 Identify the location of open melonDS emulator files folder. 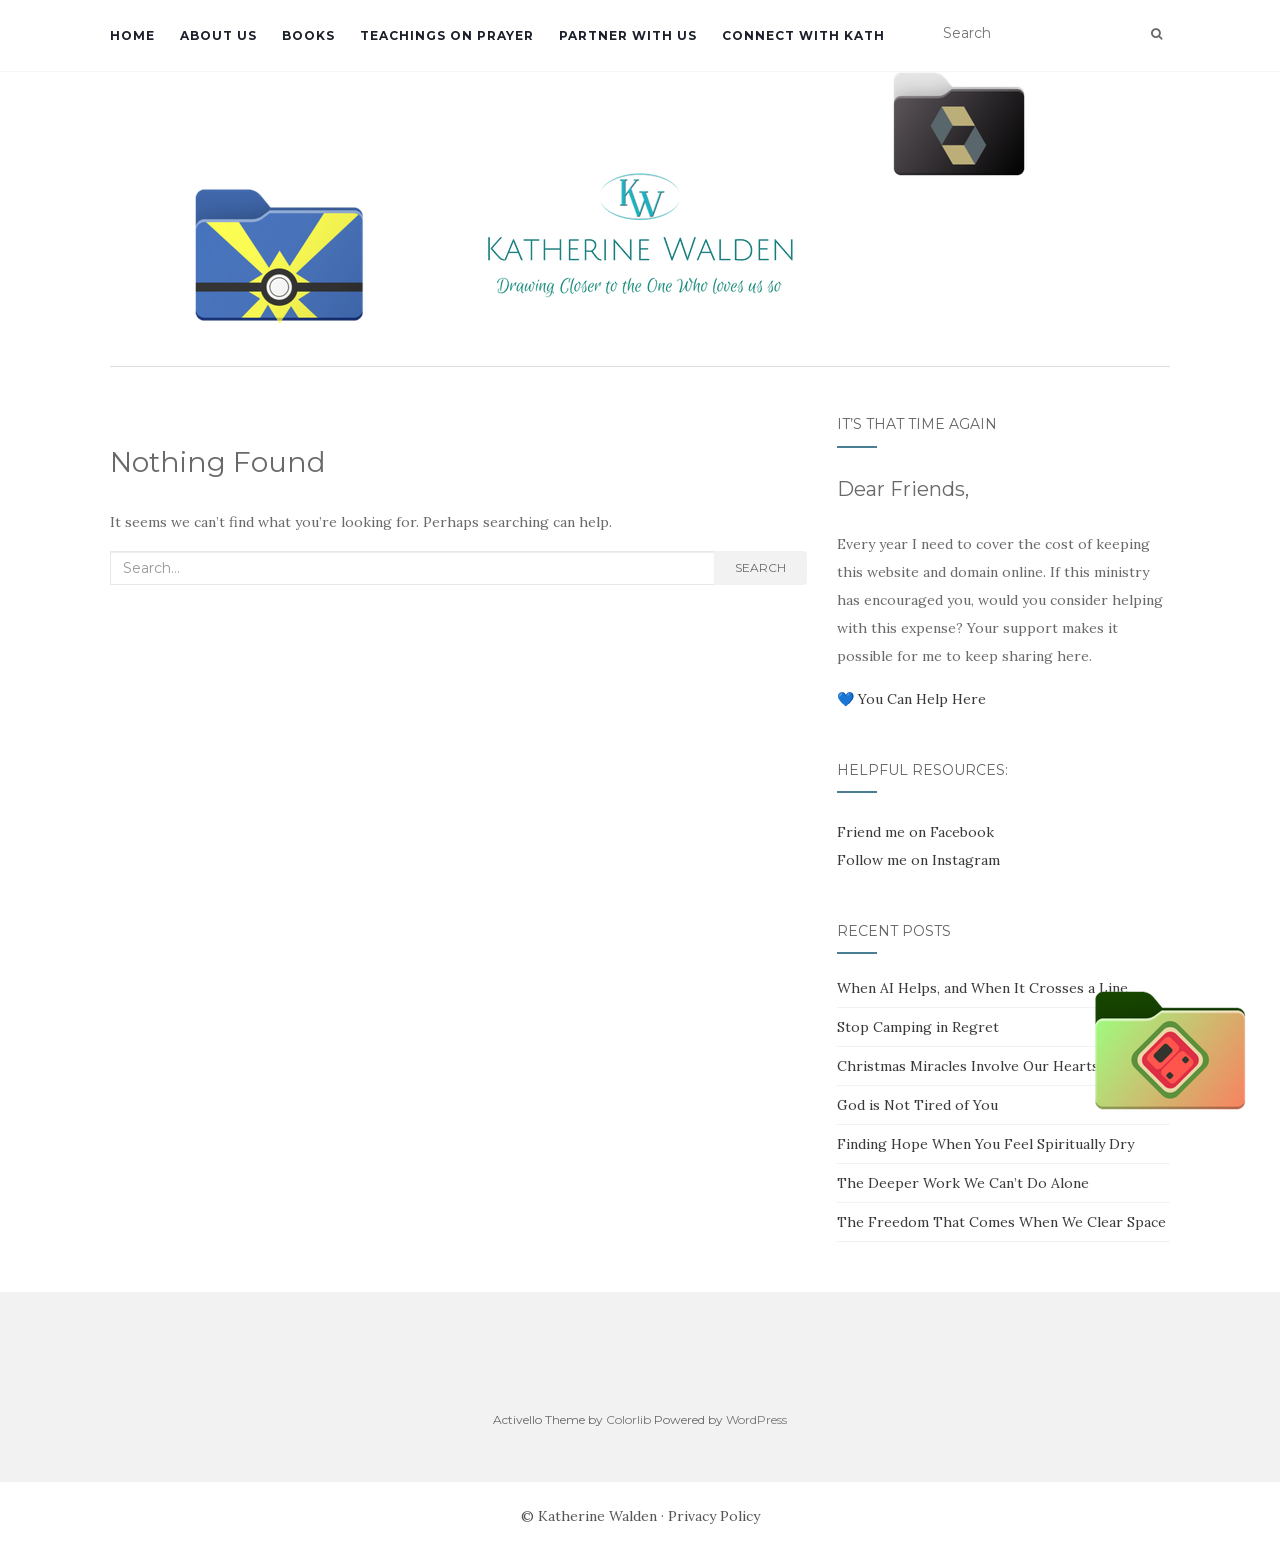
(1169, 1054).